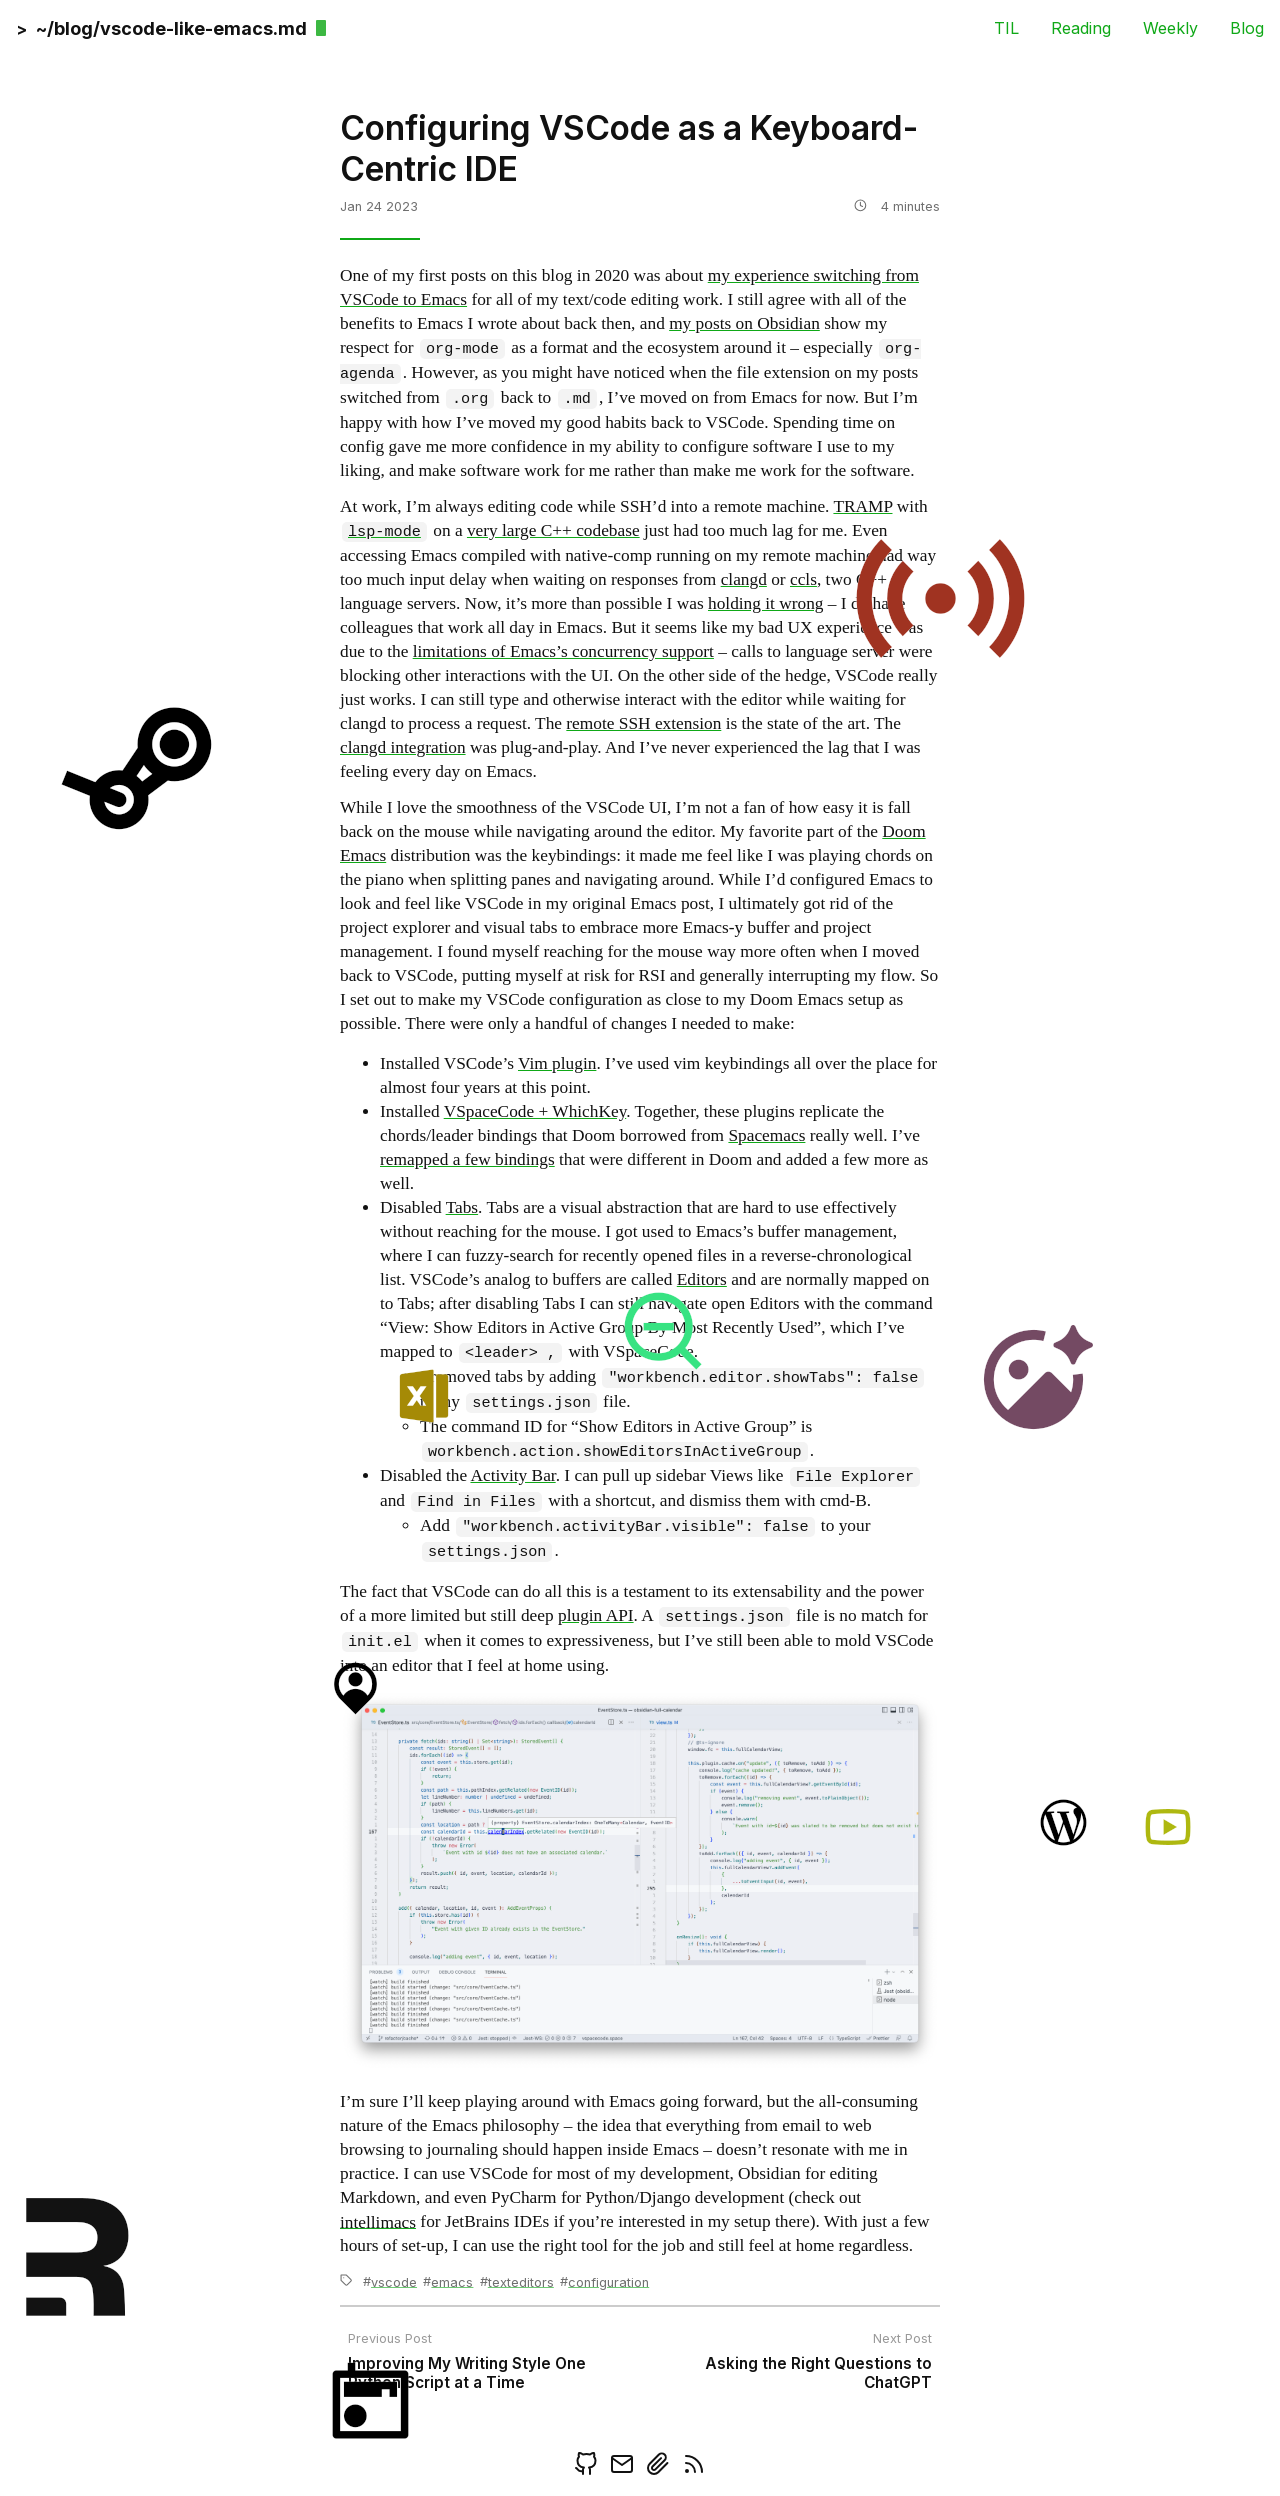  I want to click on generate ai-enhanced image, so click(1033, 1379).